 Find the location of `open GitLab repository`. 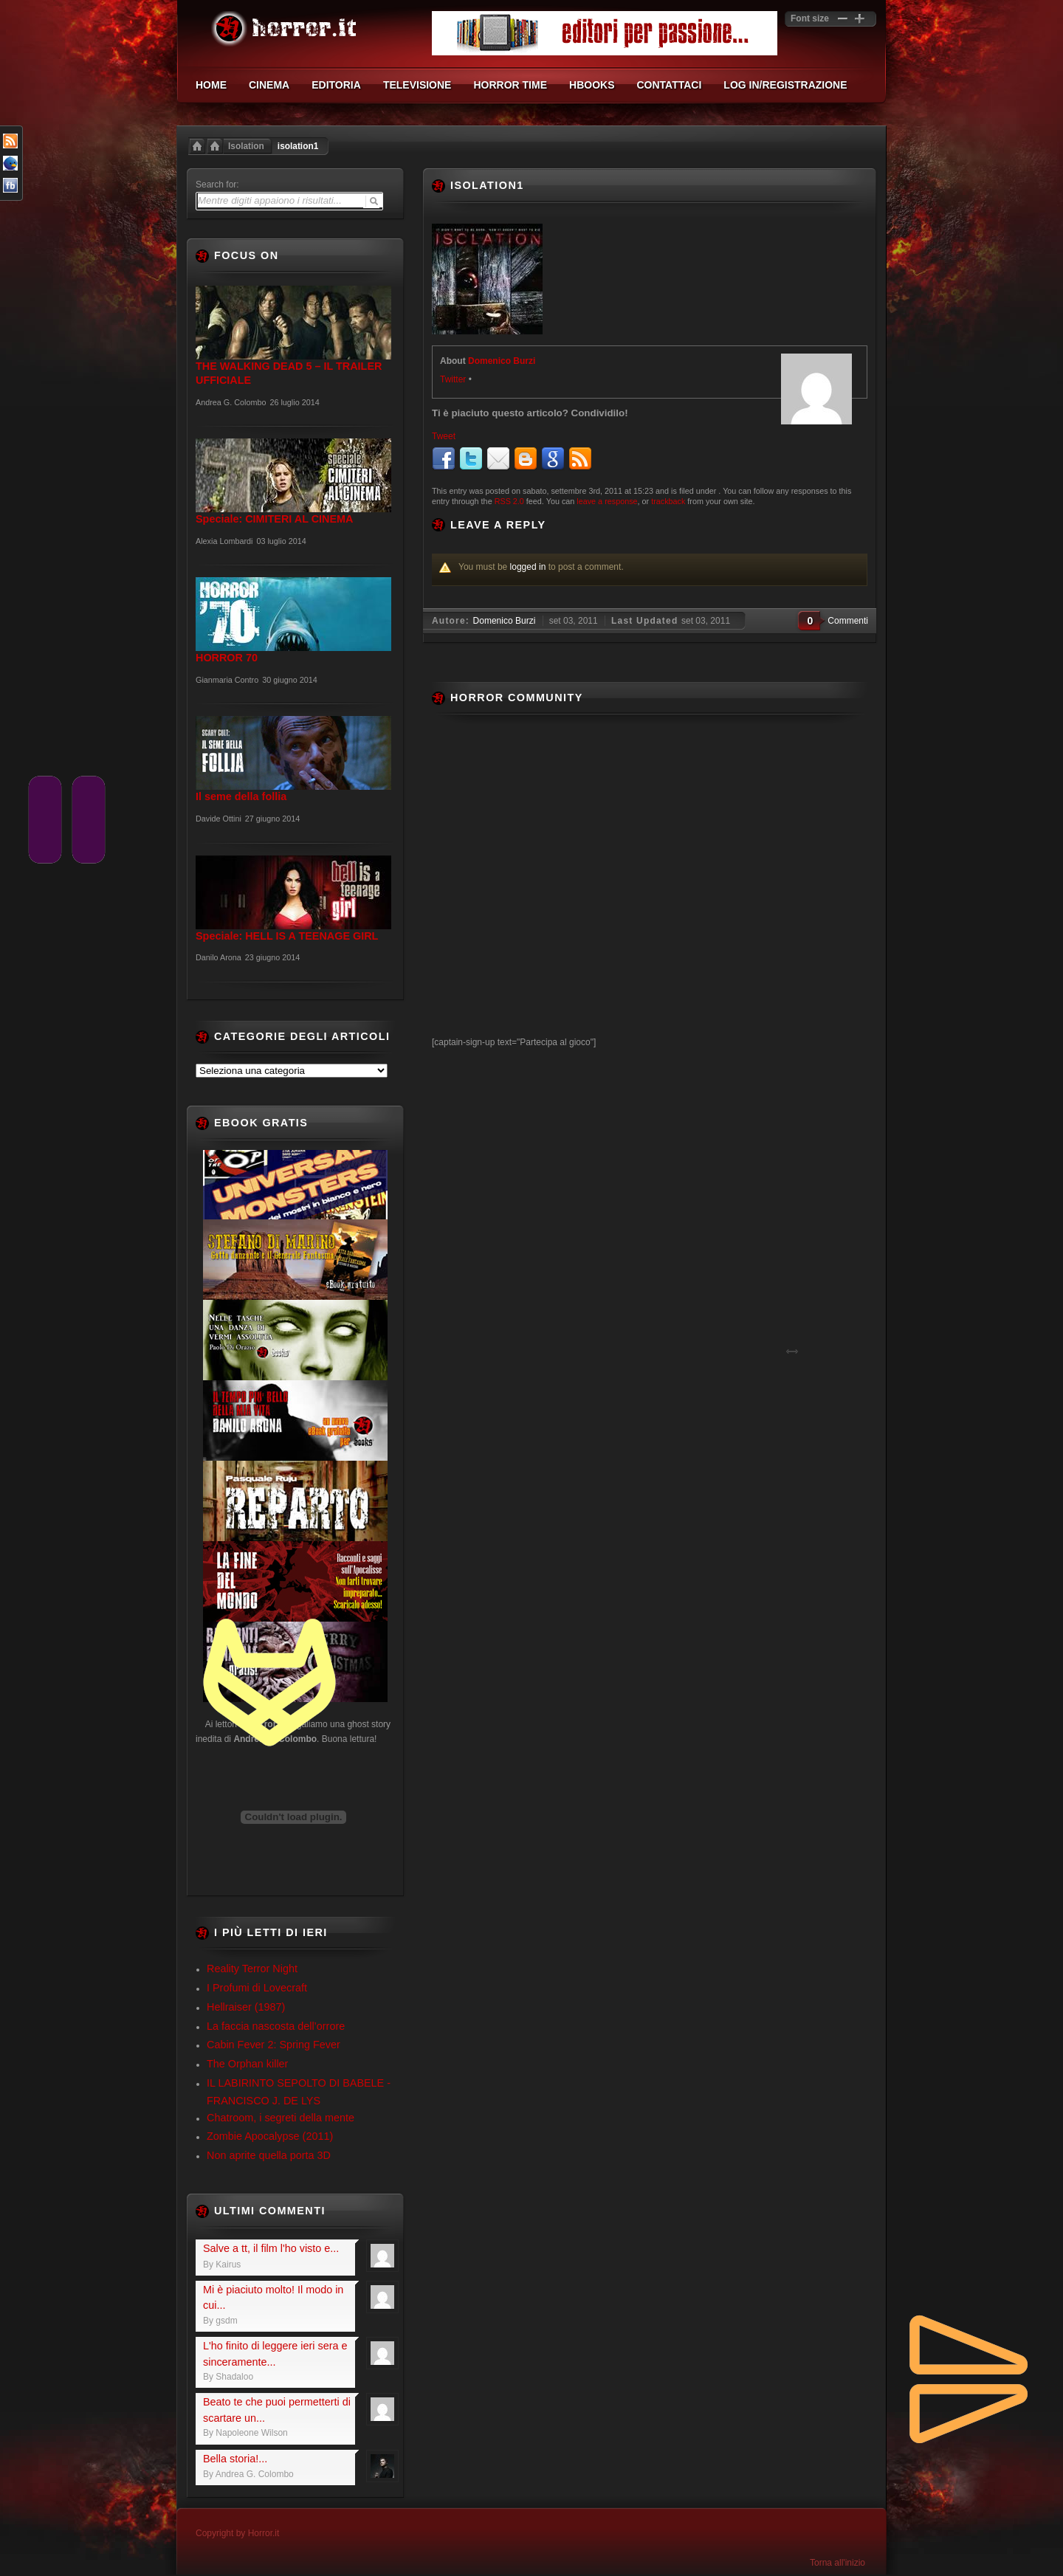

open GitLab repository is located at coordinates (269, 1680).